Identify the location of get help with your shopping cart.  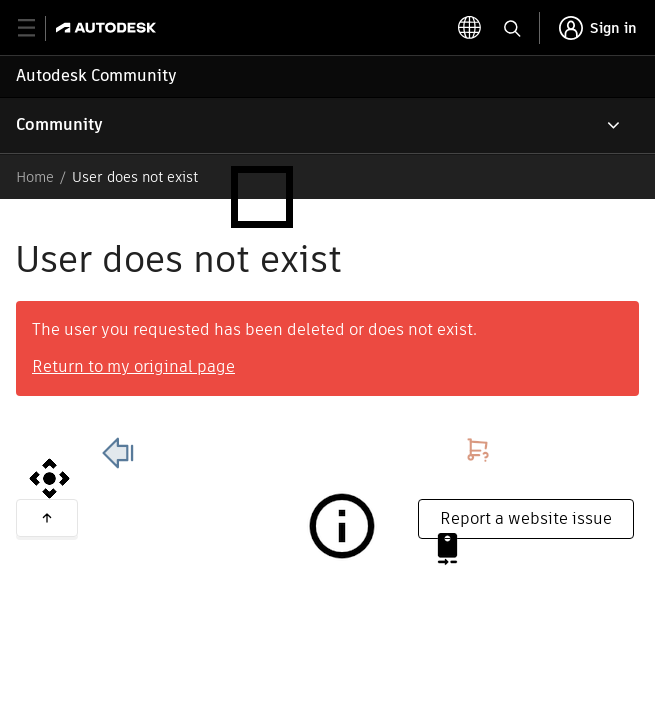
(477, 449).